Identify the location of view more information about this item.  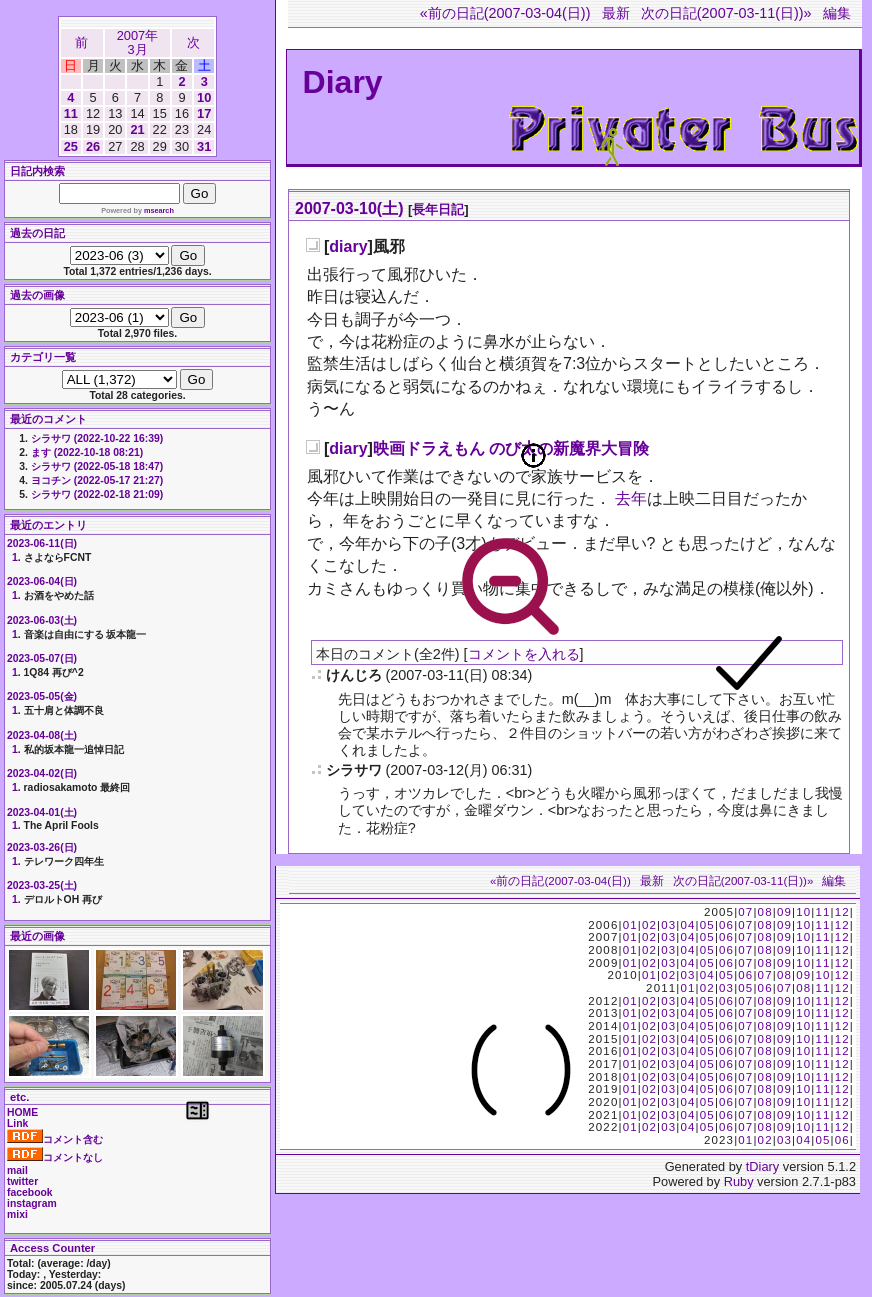
(533, 455).